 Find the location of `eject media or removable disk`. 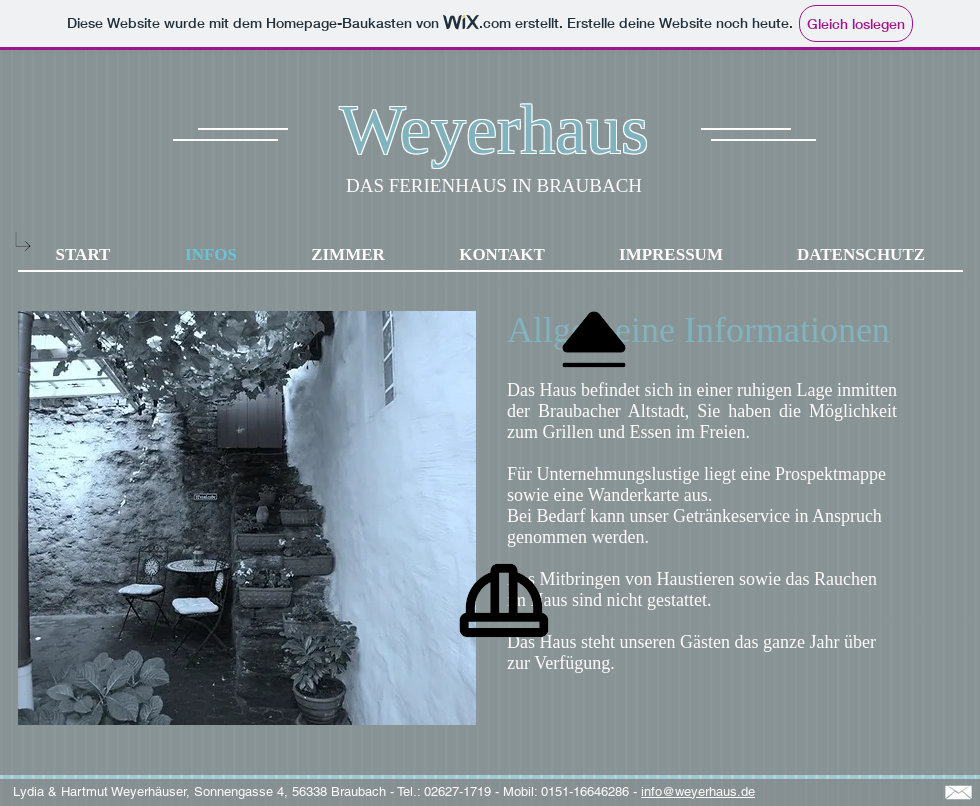

eject media or removable disk is located at coordinates (594, 343).